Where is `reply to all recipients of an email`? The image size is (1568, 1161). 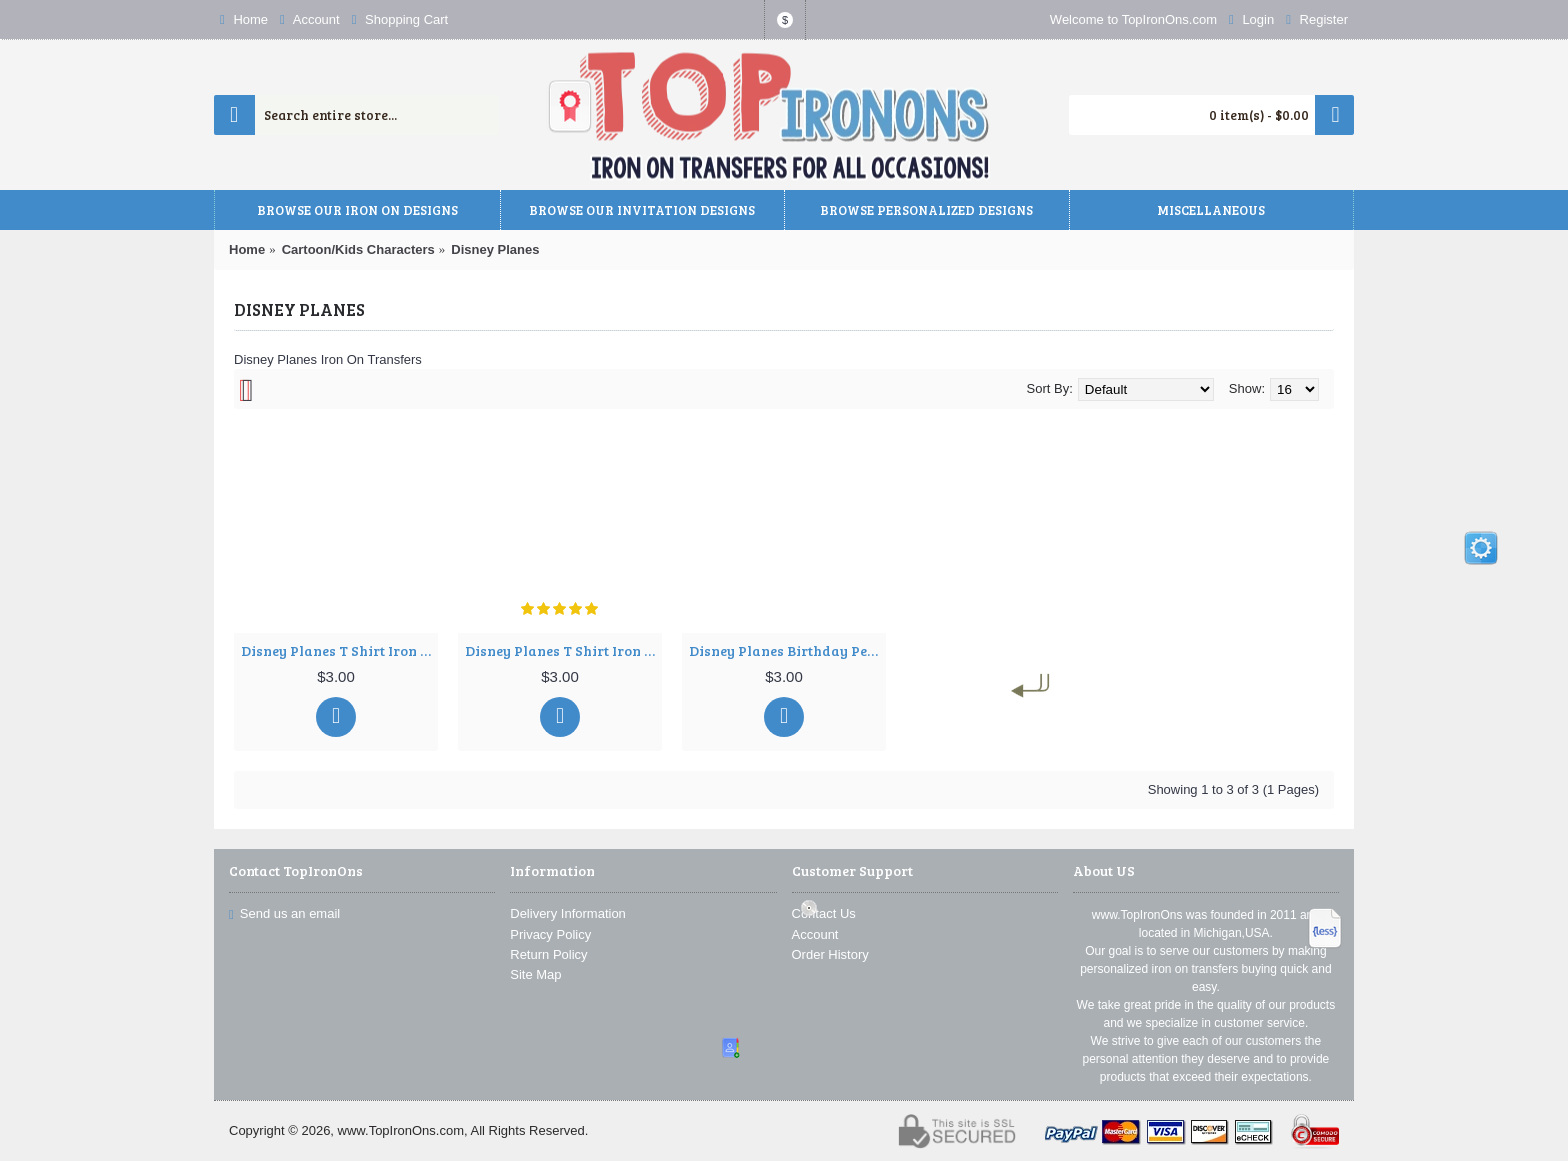 reply to all recipients of an email is located at coordinates (1029, 685).